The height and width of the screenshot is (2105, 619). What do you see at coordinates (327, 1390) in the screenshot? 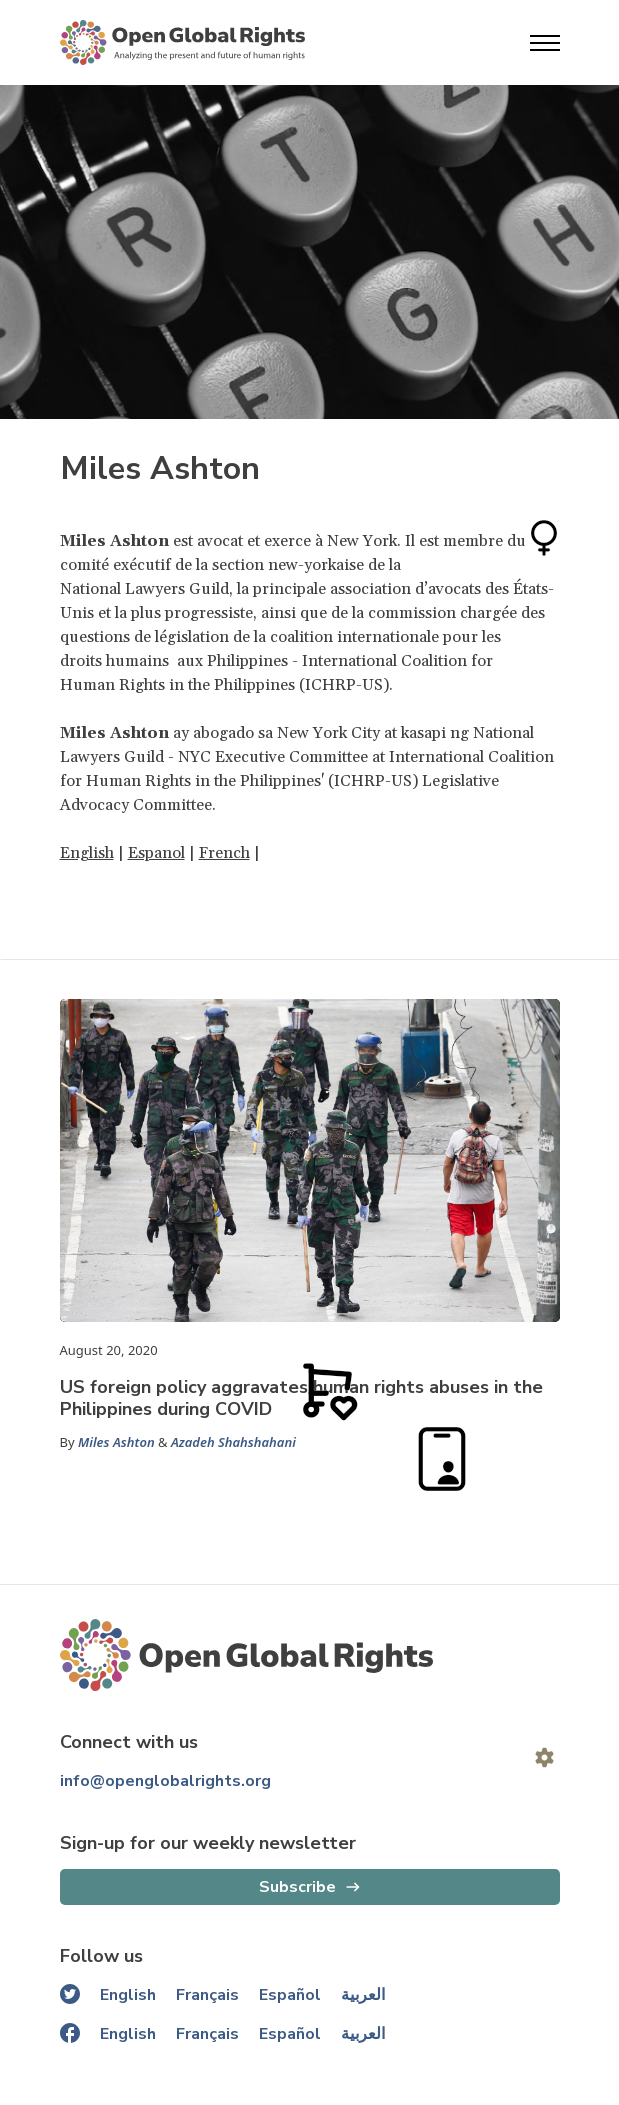
I see `view your wishlist or saved items` at bounding box center [327, 1390].